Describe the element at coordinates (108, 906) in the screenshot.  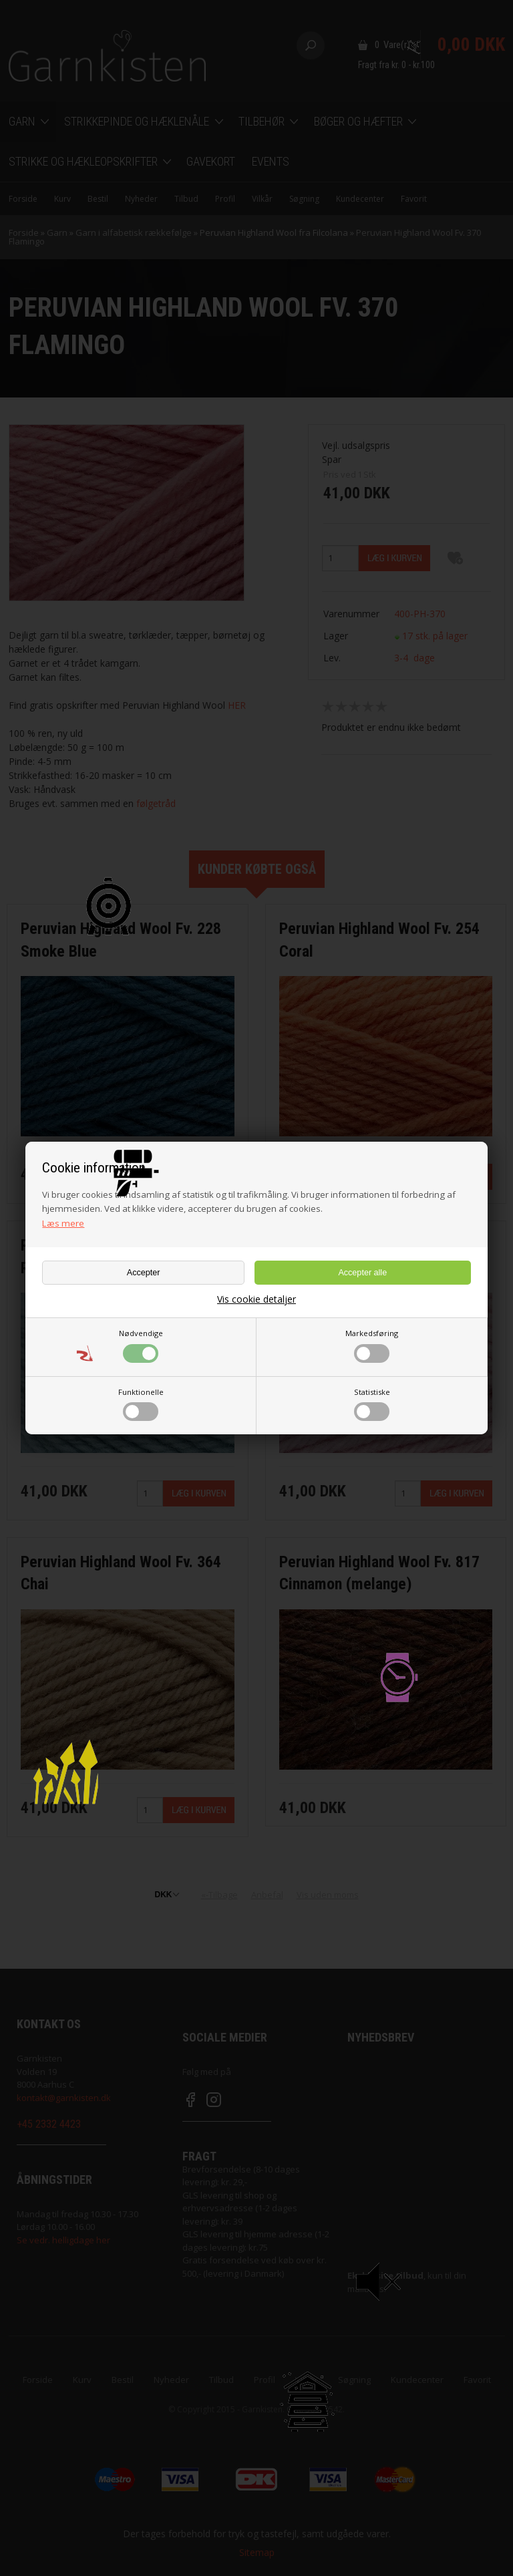
I see `view goals or objectives` at that location.